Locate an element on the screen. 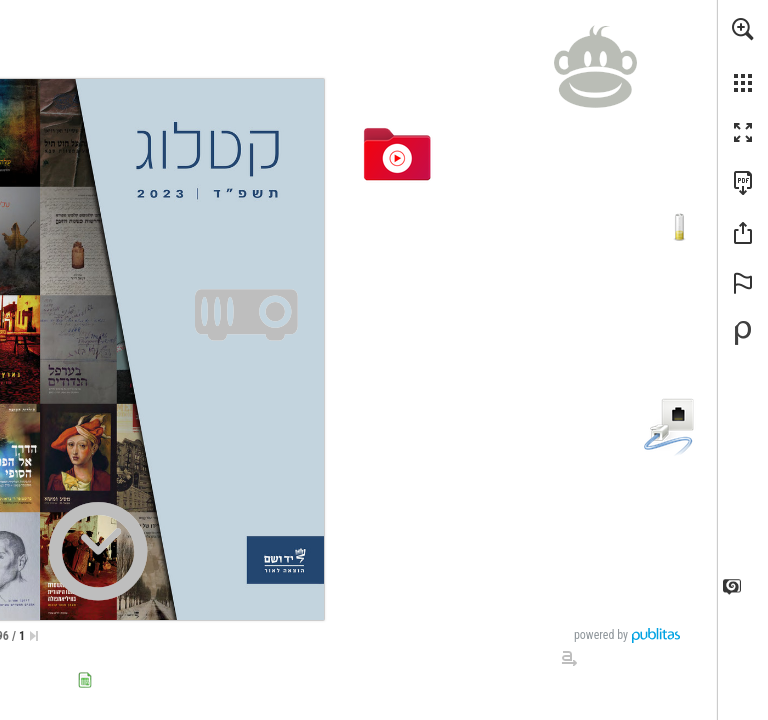 Image resolution: width=768 pixels, height=720 pixels. connect to an external projector is located at coordinates (246, 308).